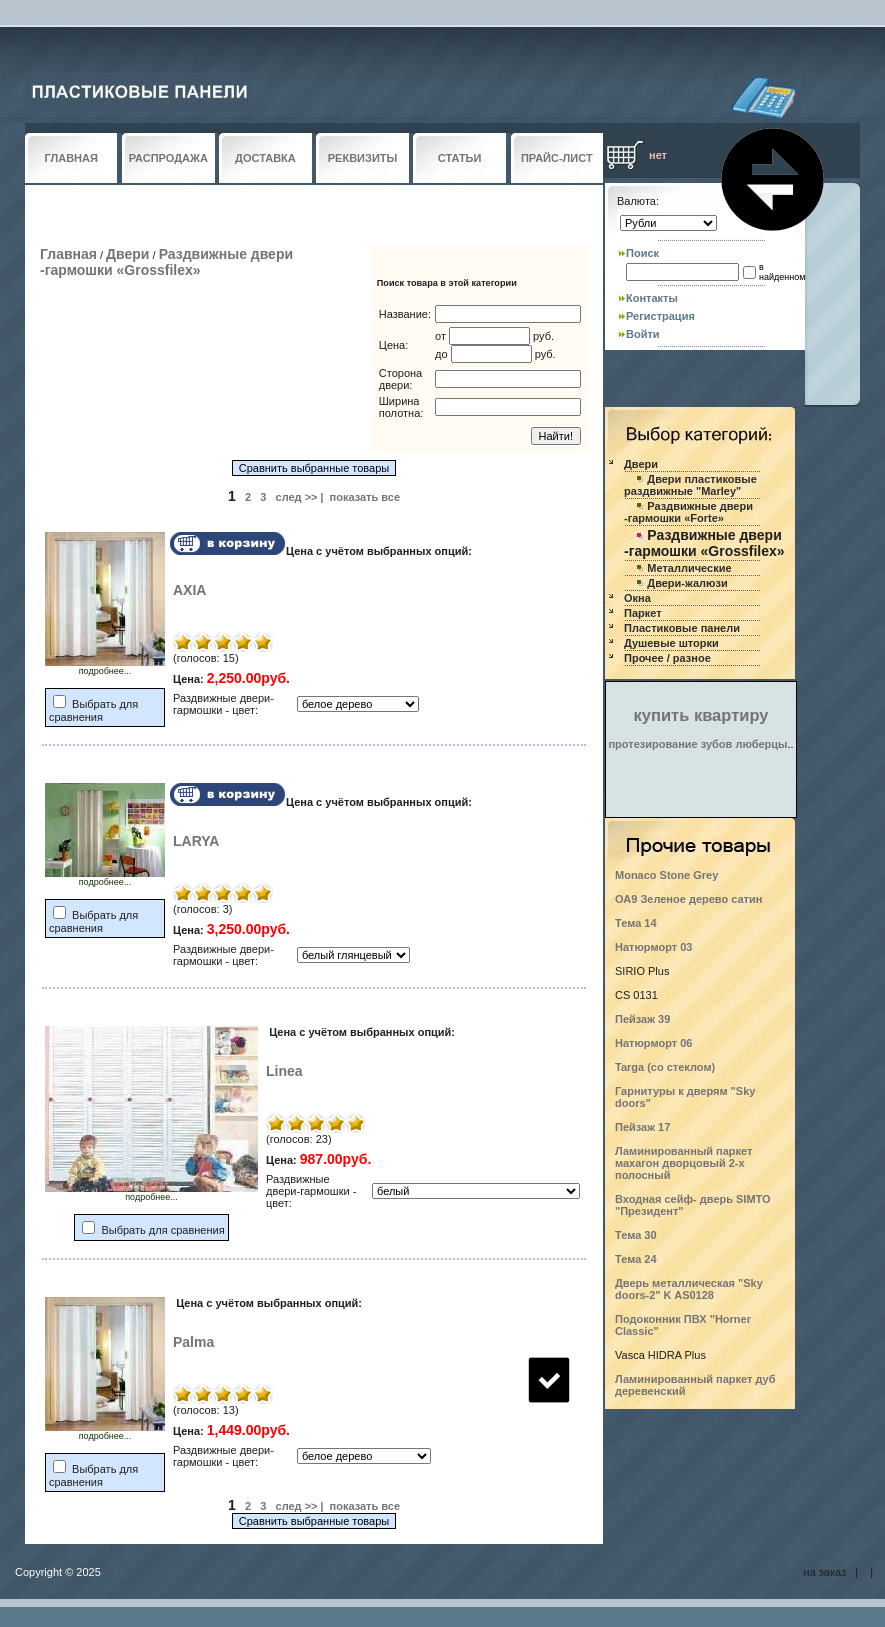 This screenshot has width=885, height=1627. Describe the element at coordinates (549, 1380) in the screenshot. I see `mark task as complete` at that location.